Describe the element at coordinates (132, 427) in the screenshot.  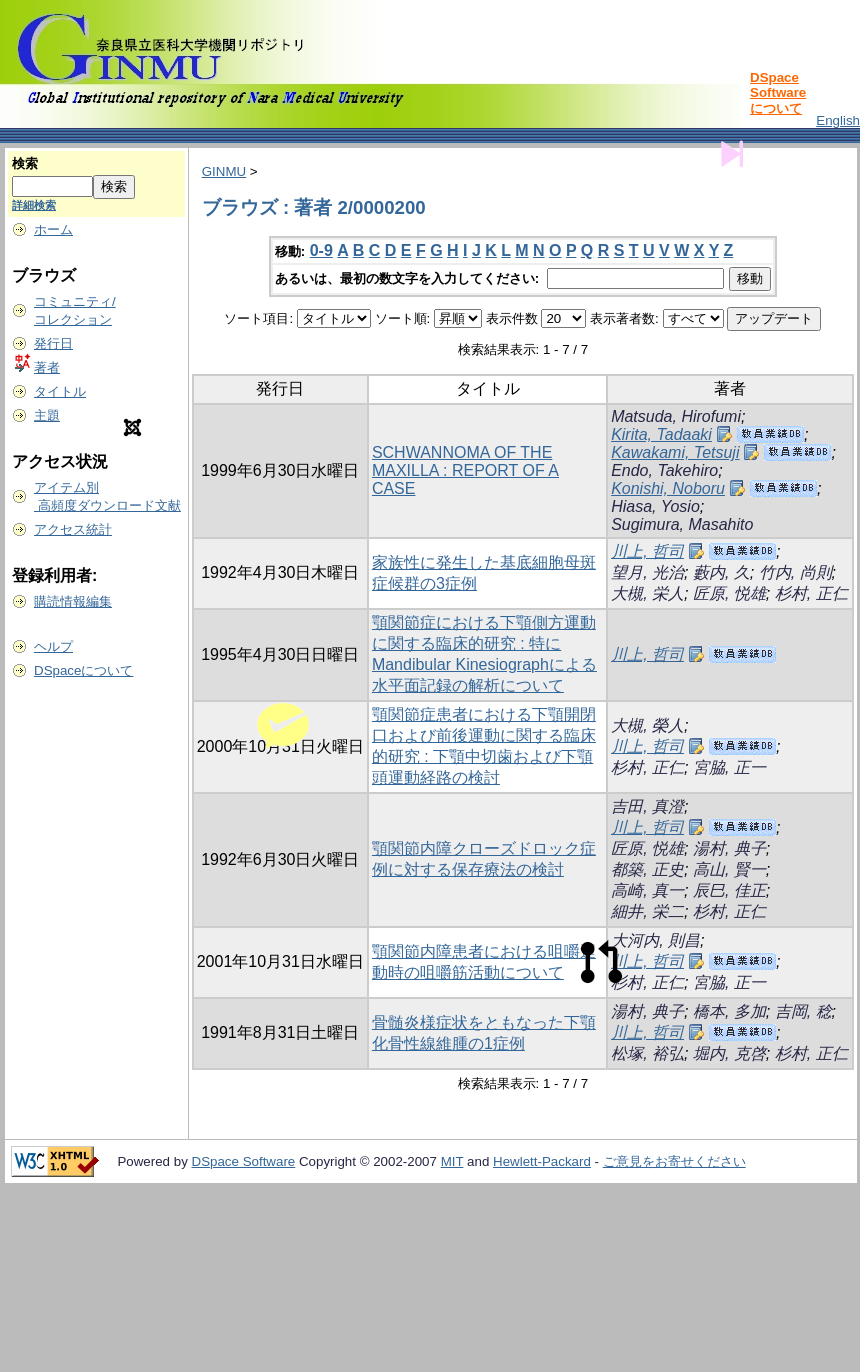
I see `joomla content management system logo` at that location.